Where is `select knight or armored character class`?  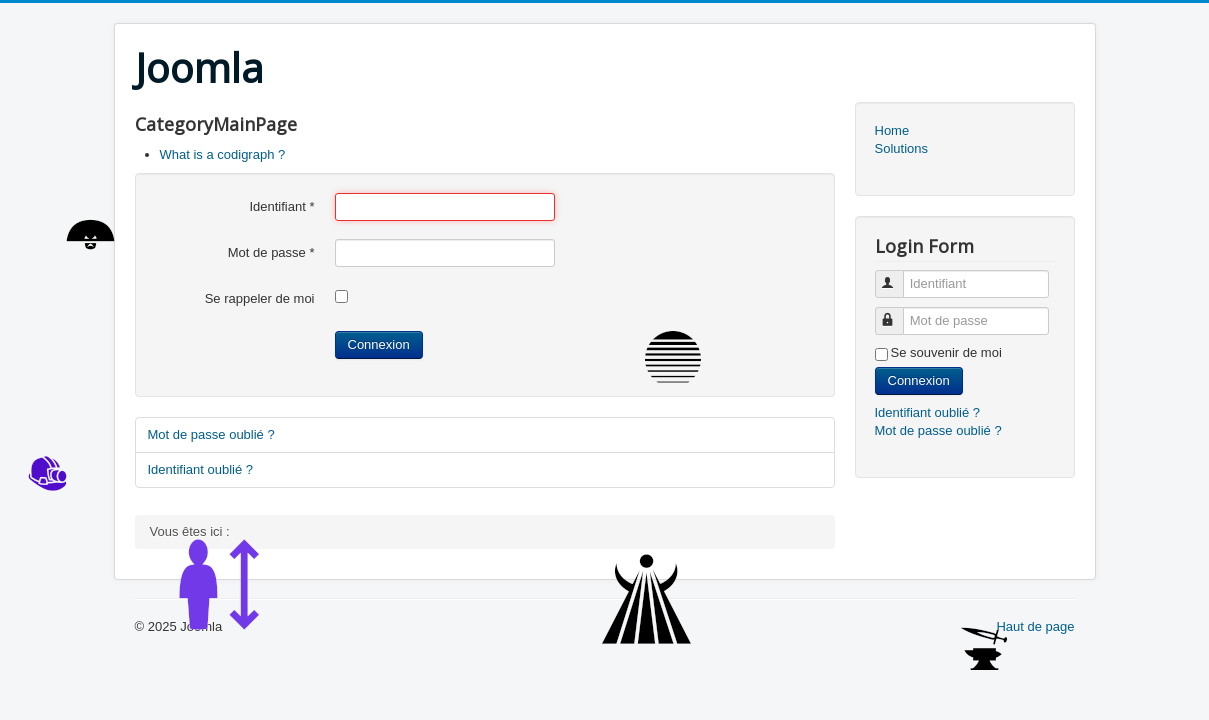 select knight or armored character class is located at coordinates (90, 235).